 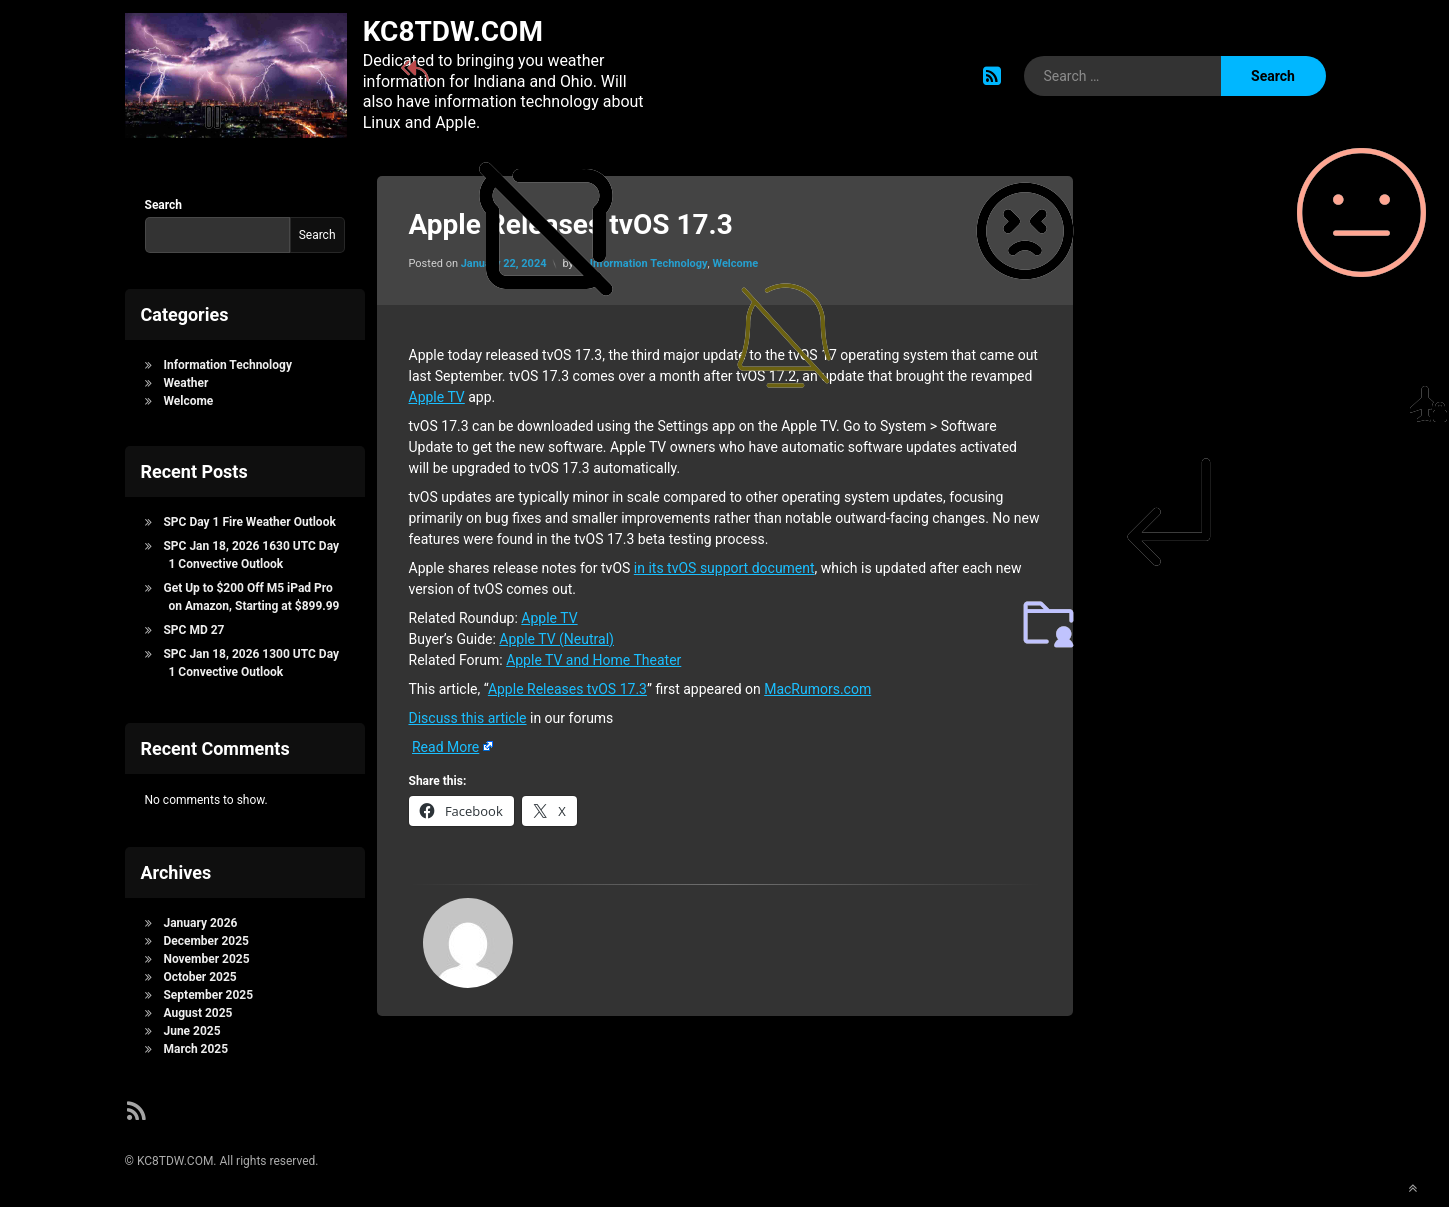 I want to click on airplane mode is locked or restricted, so click(x=1427, y=404).